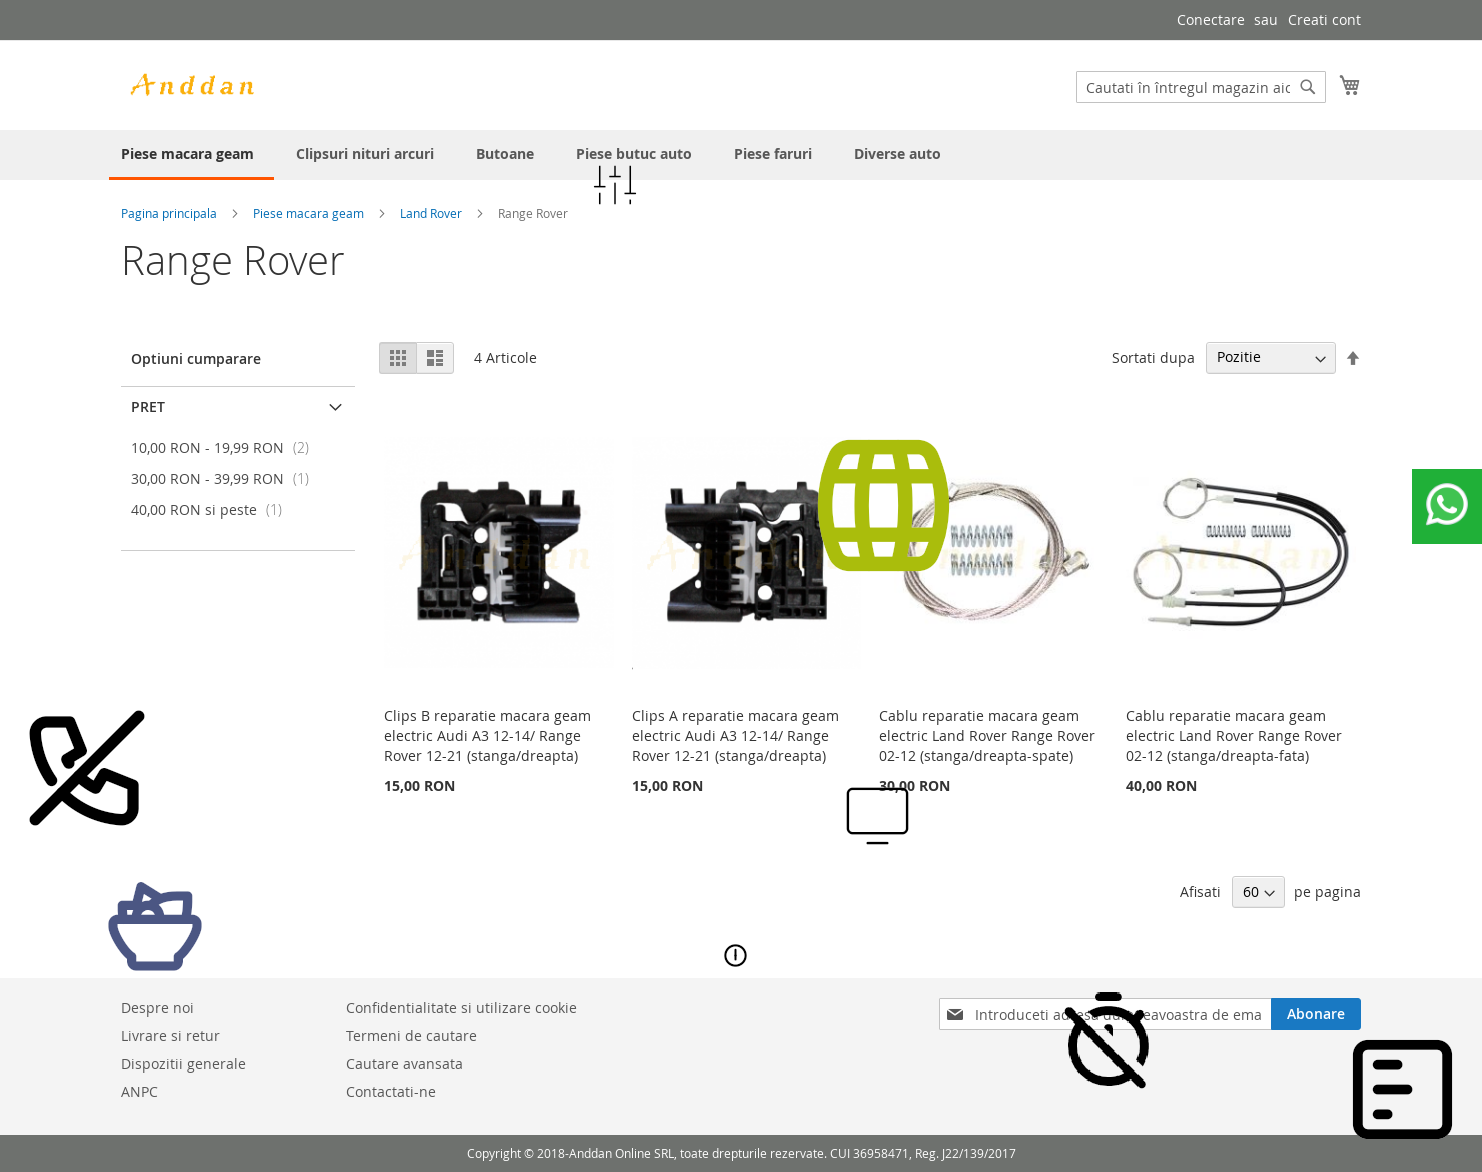  Describe the element at coordinates (1402, 1089) in the screenshot. I see `align content to the left with full-width stretching` at that location.